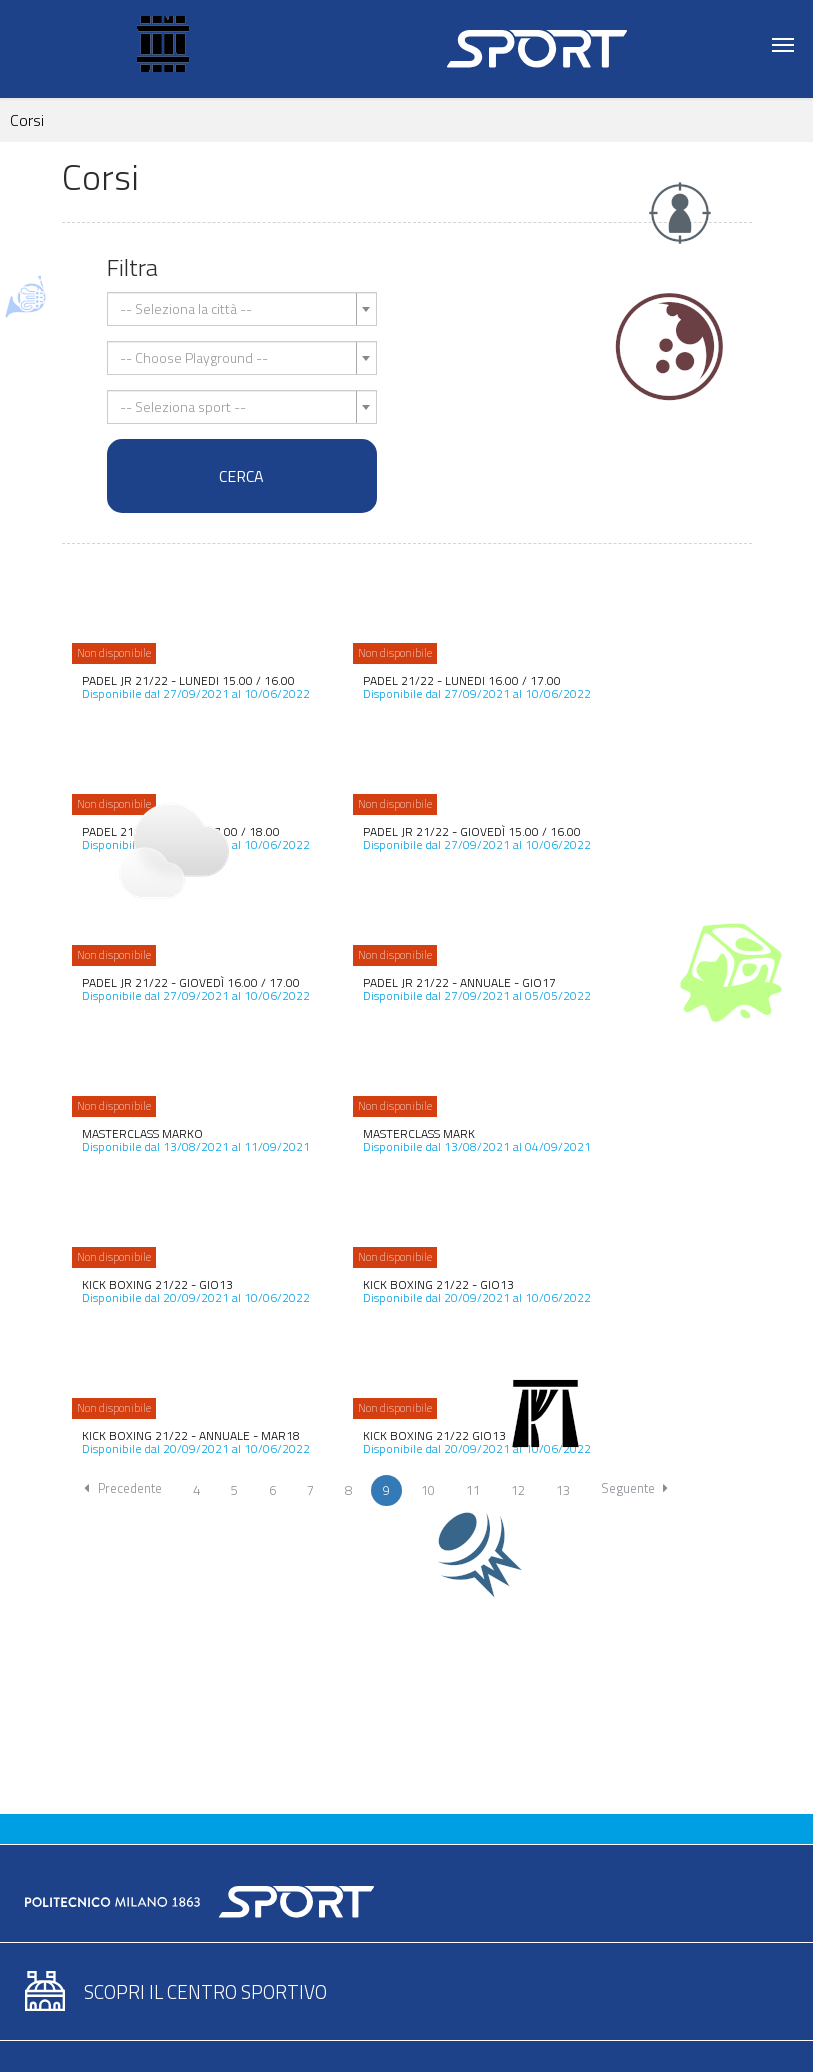  What do you see at coordinates (25, 296) in the screenshot?
I see `access brass instrument sounds or samples` at bounding box center [25, 296].